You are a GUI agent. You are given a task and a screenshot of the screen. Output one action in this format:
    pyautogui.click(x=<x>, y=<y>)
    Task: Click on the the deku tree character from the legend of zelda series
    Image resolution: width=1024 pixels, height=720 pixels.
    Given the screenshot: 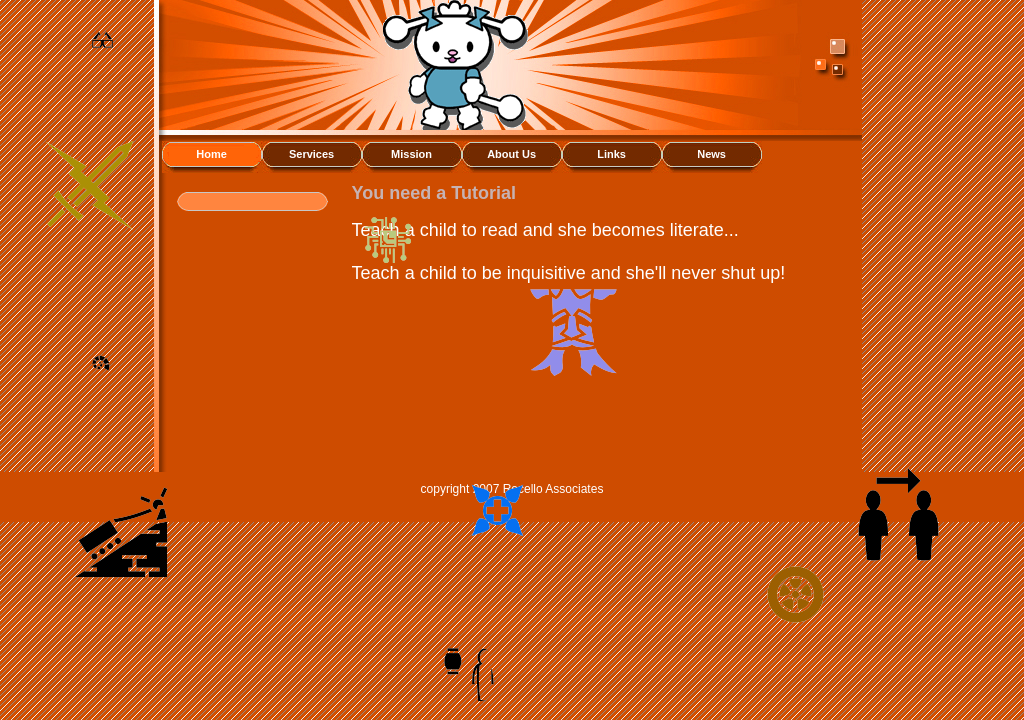 What is the action you would take?
    pyautogui.click(x=573, y=332)
    